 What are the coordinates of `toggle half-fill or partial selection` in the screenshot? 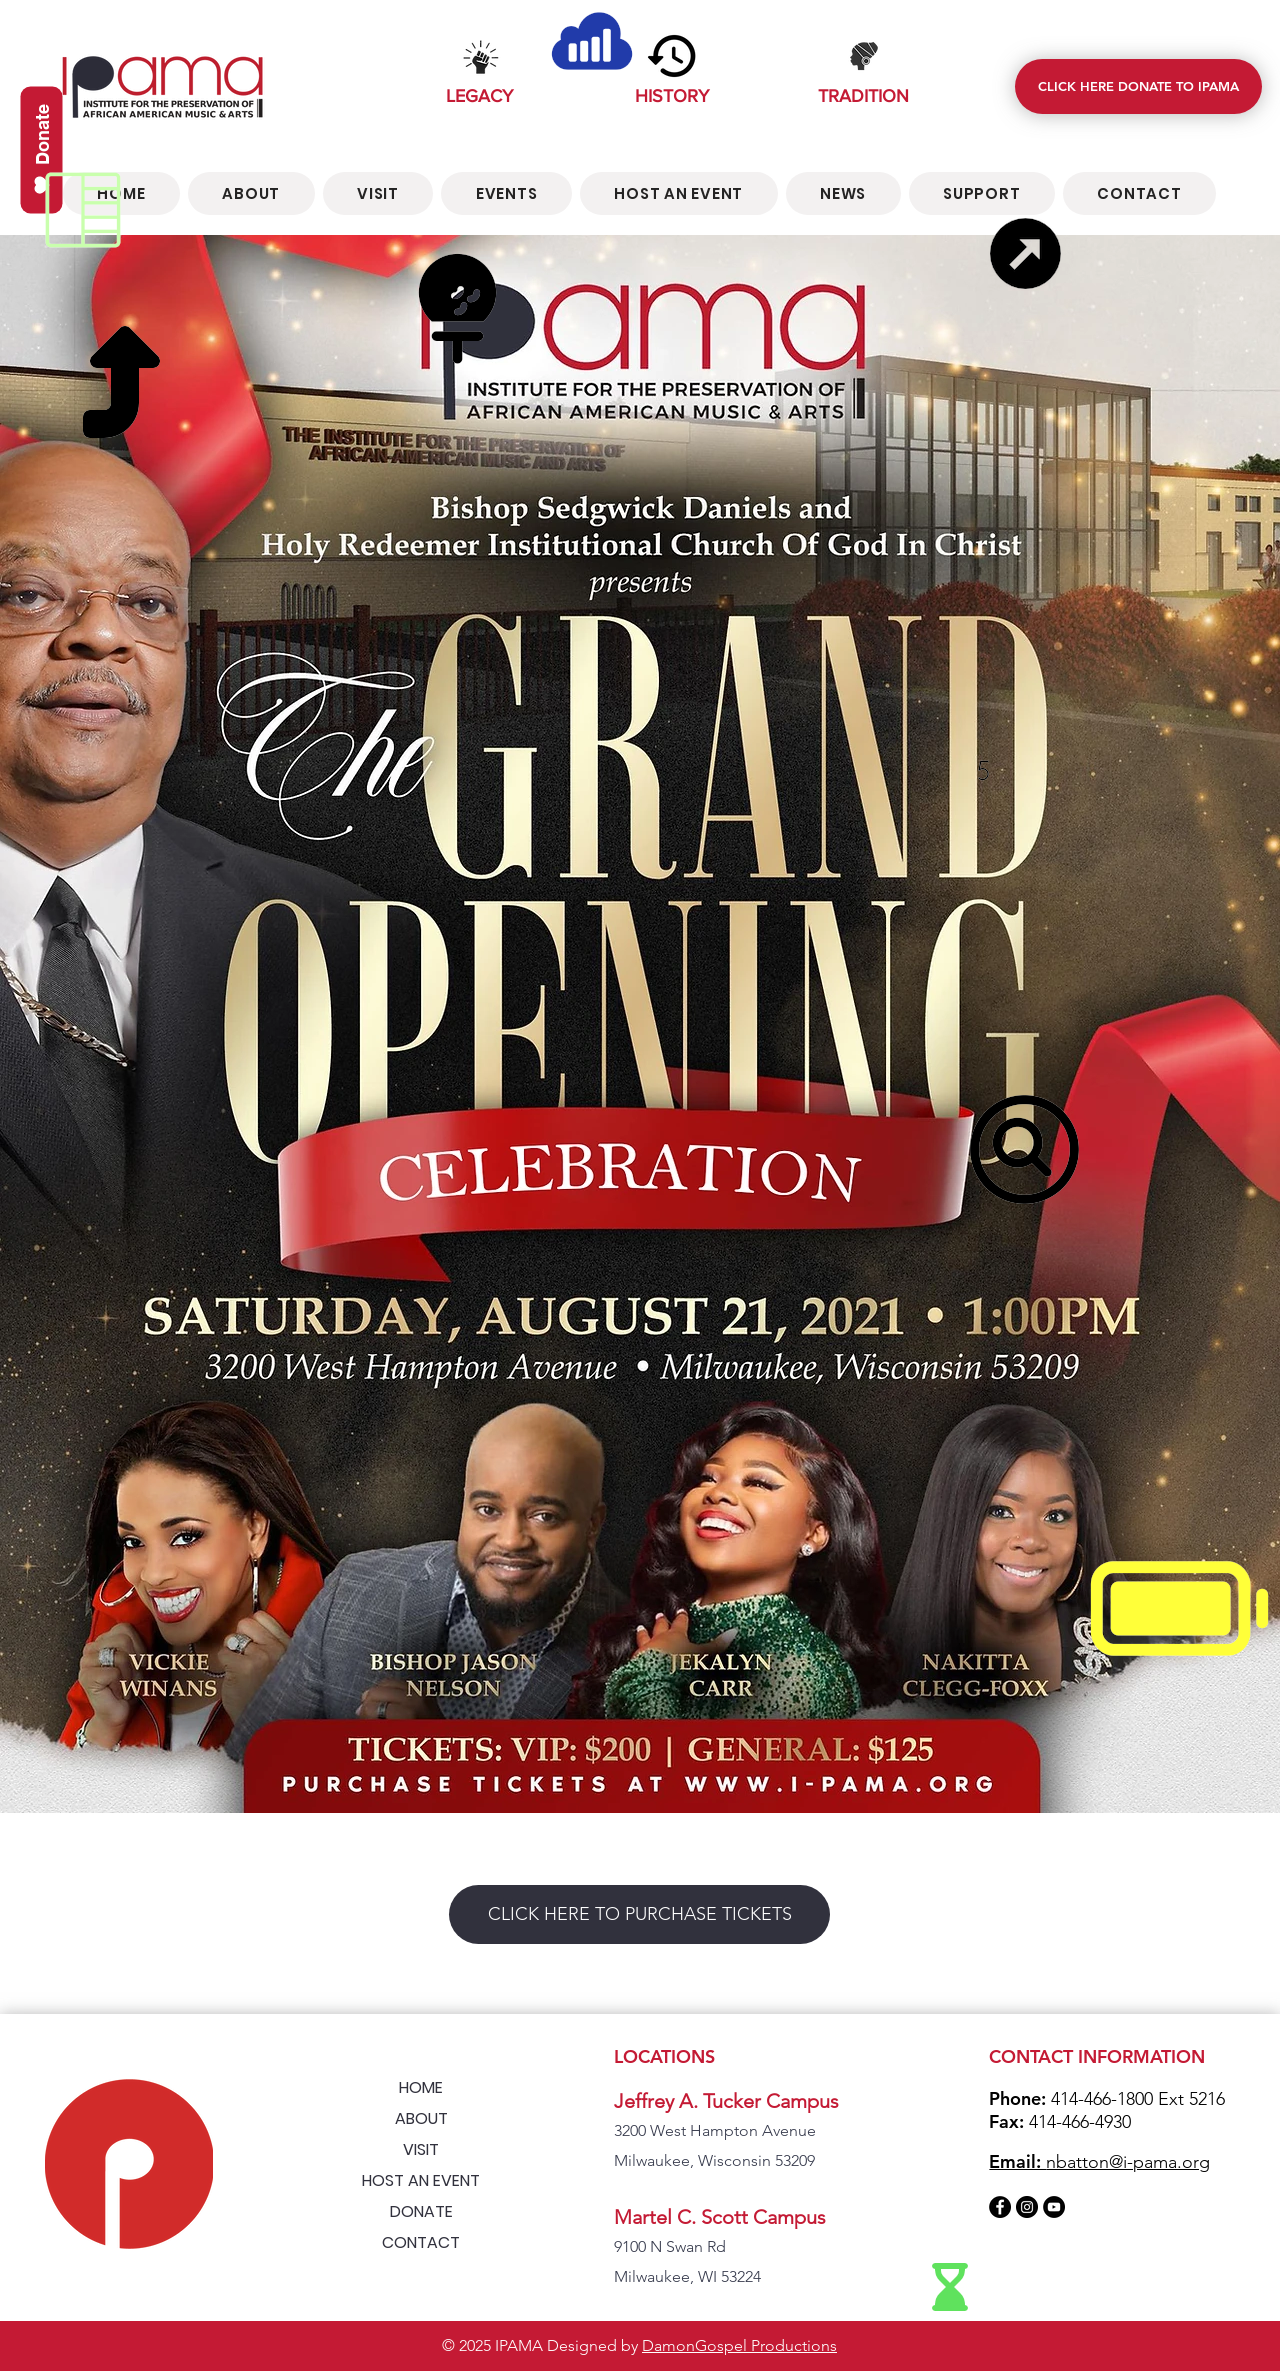 It's located at (83, 210).